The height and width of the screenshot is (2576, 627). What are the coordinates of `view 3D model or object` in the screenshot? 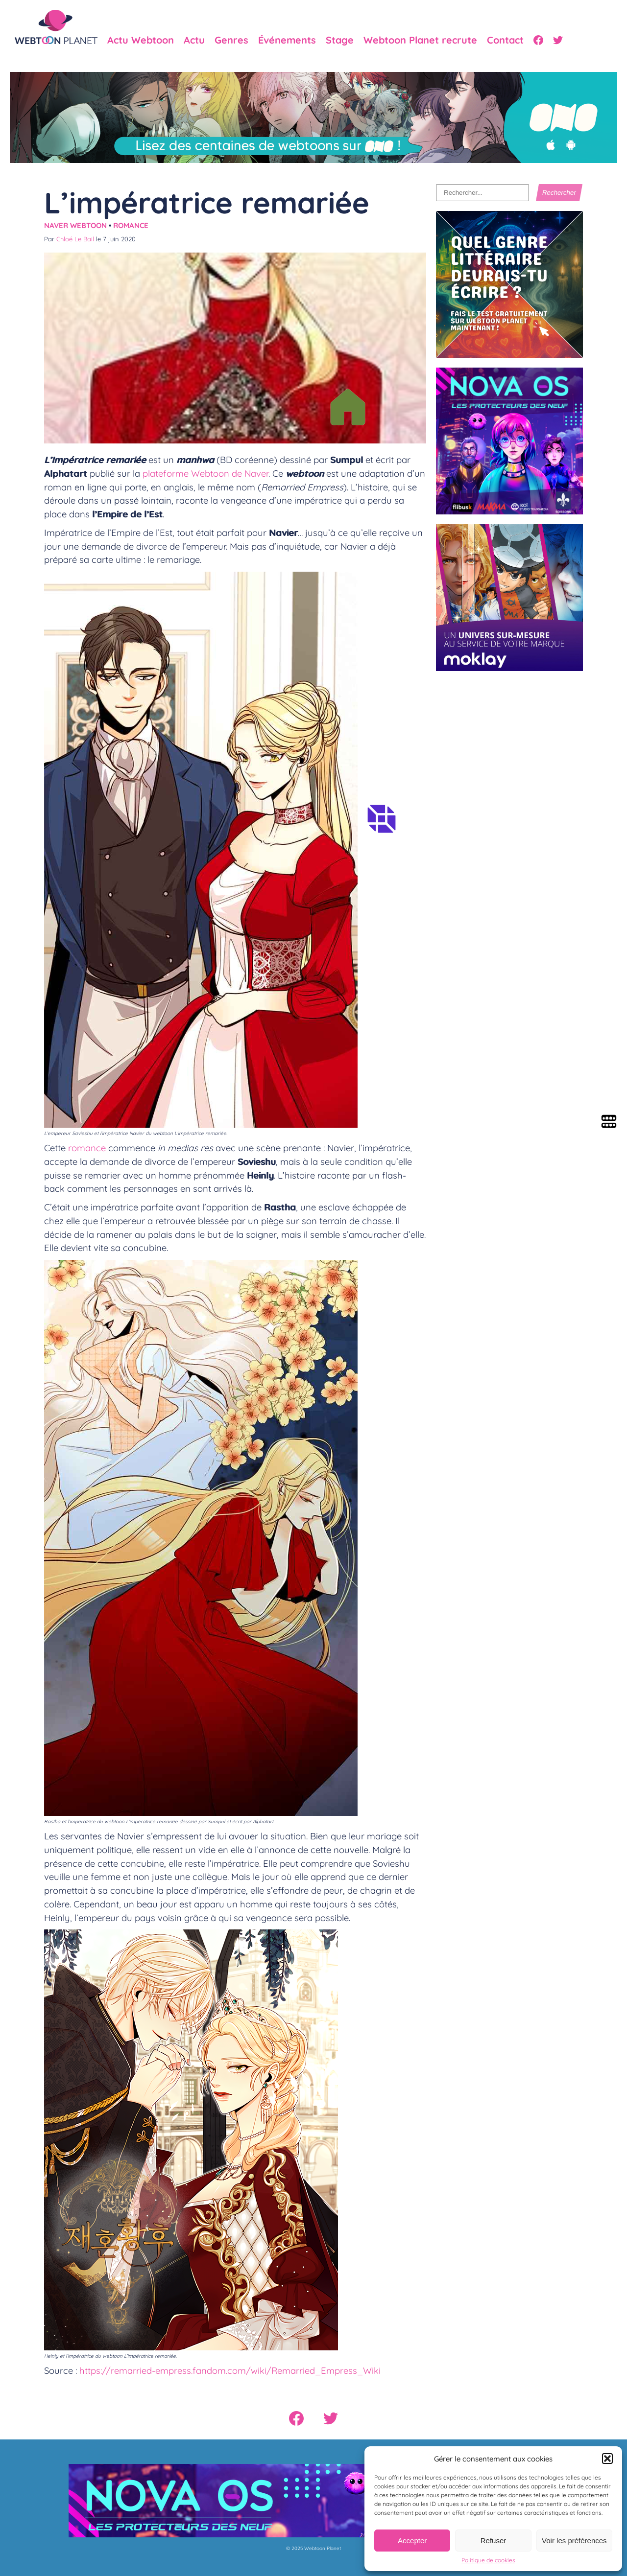 It's located at (382, 819).